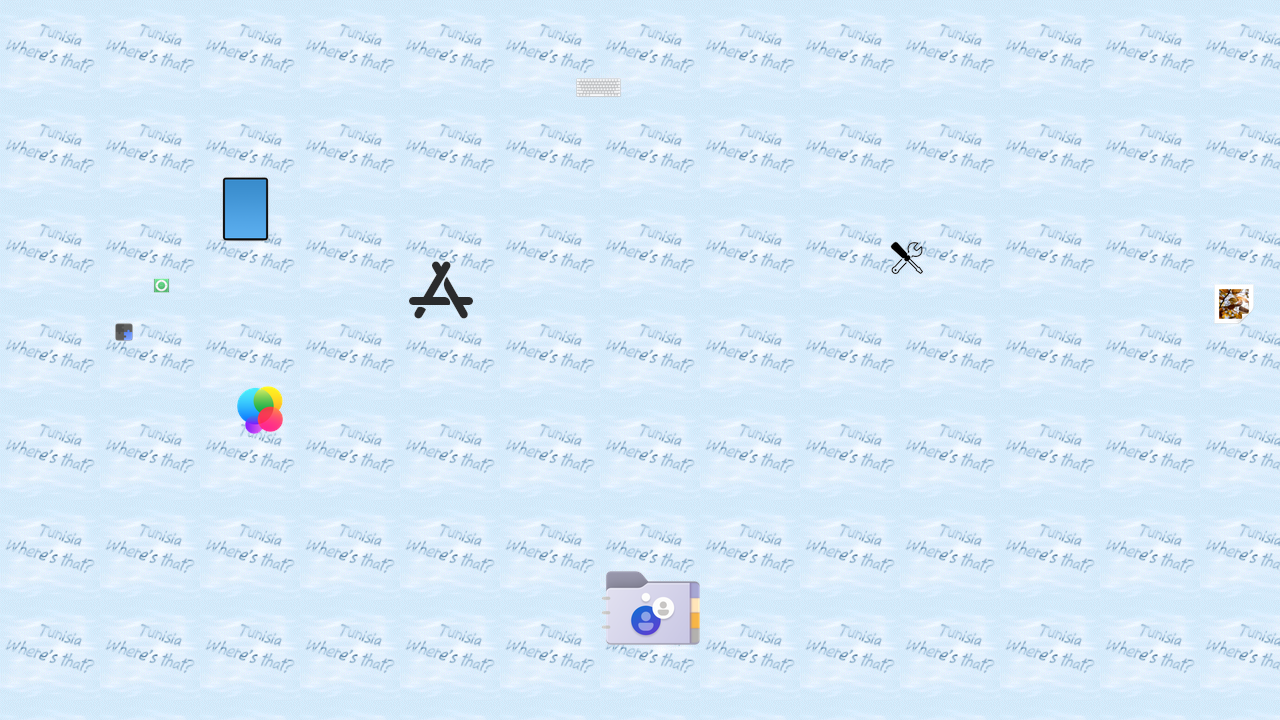 This screenshot has height=720, width=1280. I want to click on iPad Pro device icon, so click(245, 209).